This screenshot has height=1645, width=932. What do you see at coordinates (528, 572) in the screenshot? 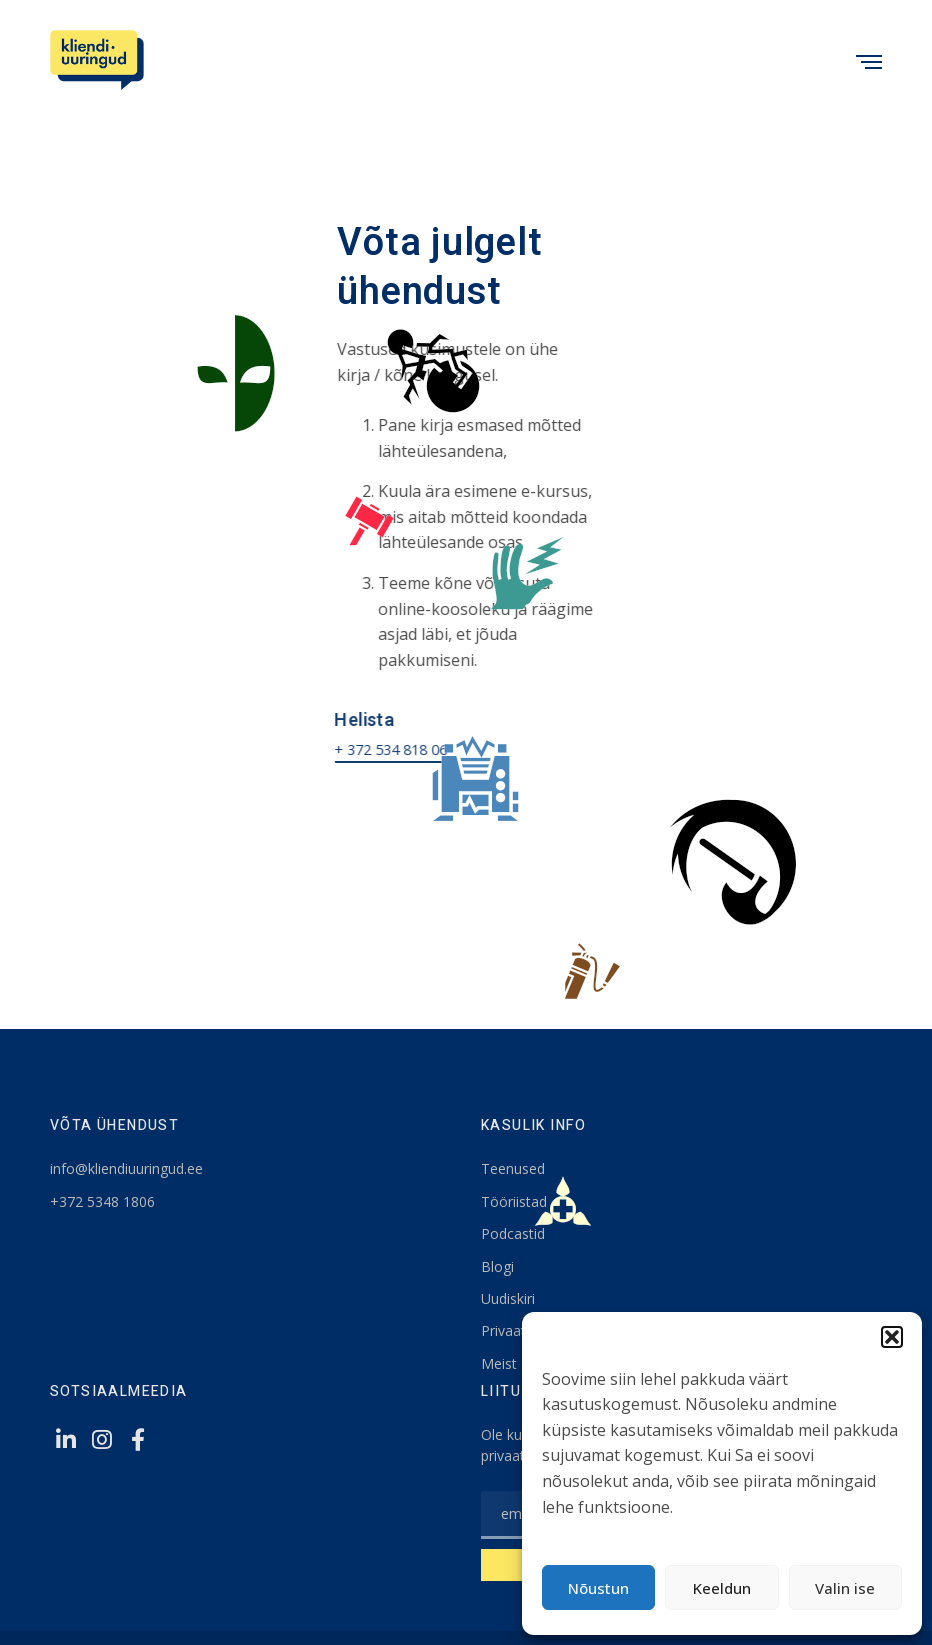
I see `cast a lightning spell` at bounding box center [528, 572].